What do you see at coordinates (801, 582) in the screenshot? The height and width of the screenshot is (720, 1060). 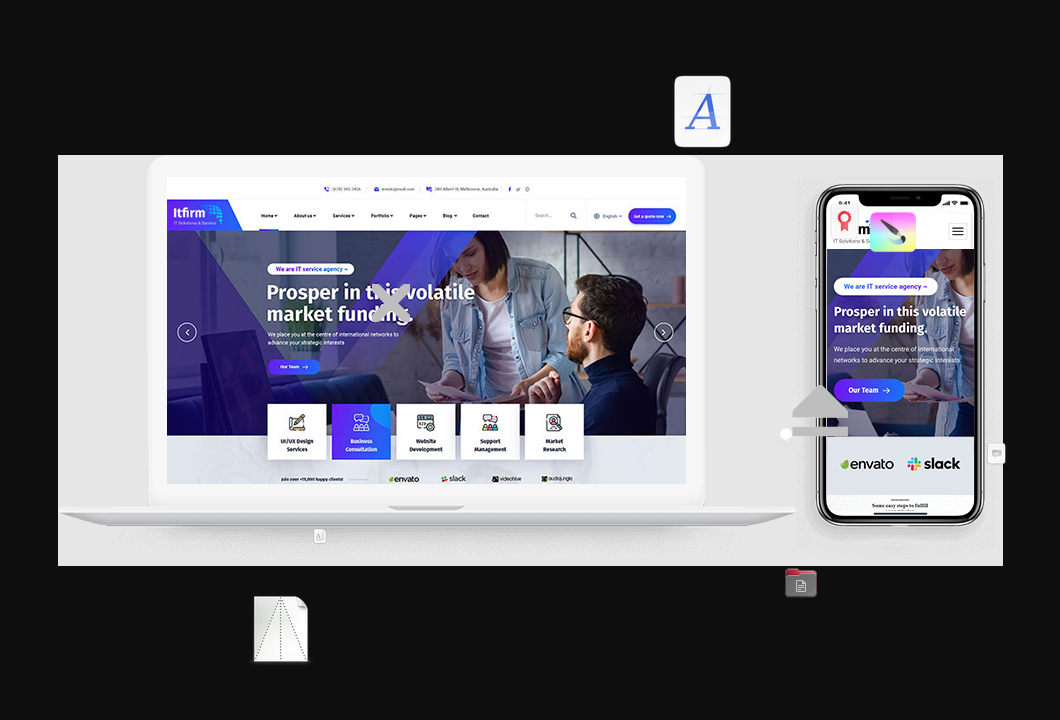 I see `open your documents folder` at bounding box center [801, 582].